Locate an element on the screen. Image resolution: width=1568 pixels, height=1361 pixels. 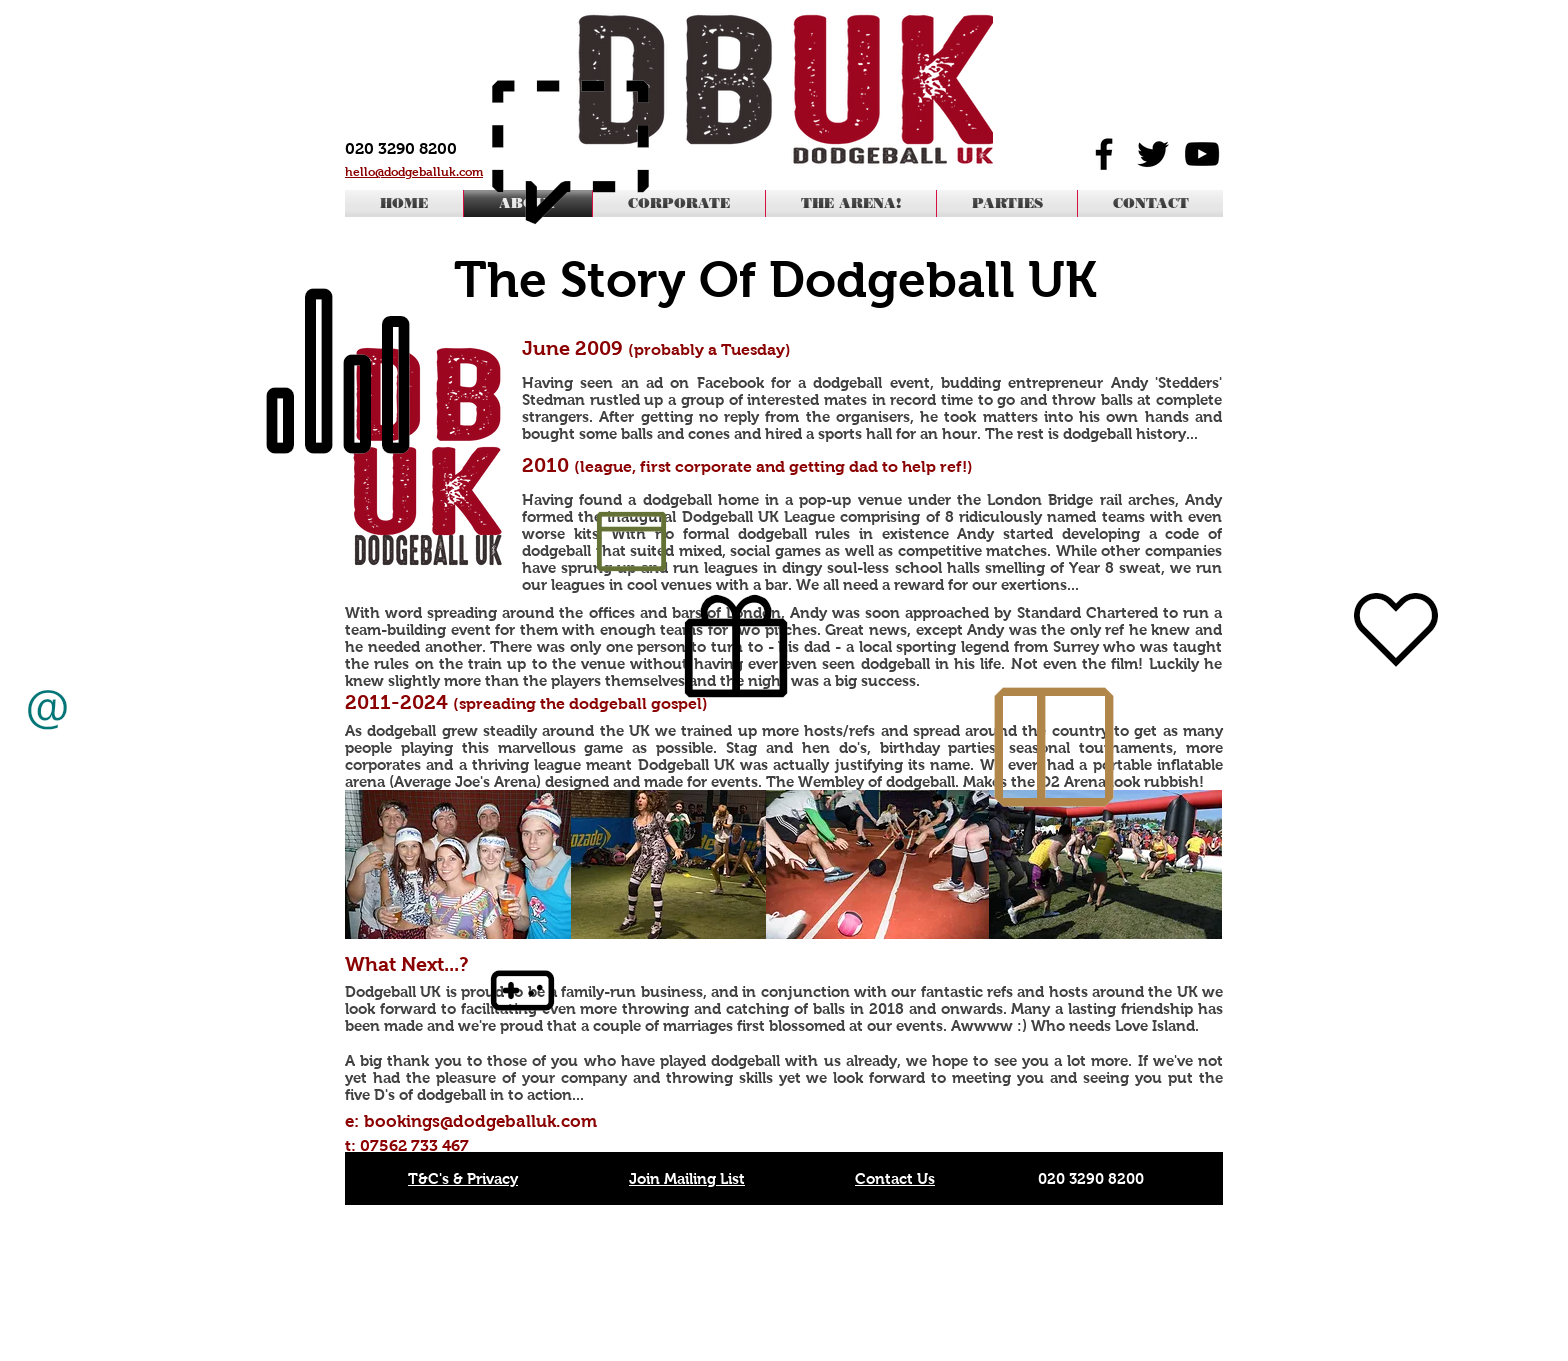
hide the left sidebar panel is located at coordinates (1054, 747).